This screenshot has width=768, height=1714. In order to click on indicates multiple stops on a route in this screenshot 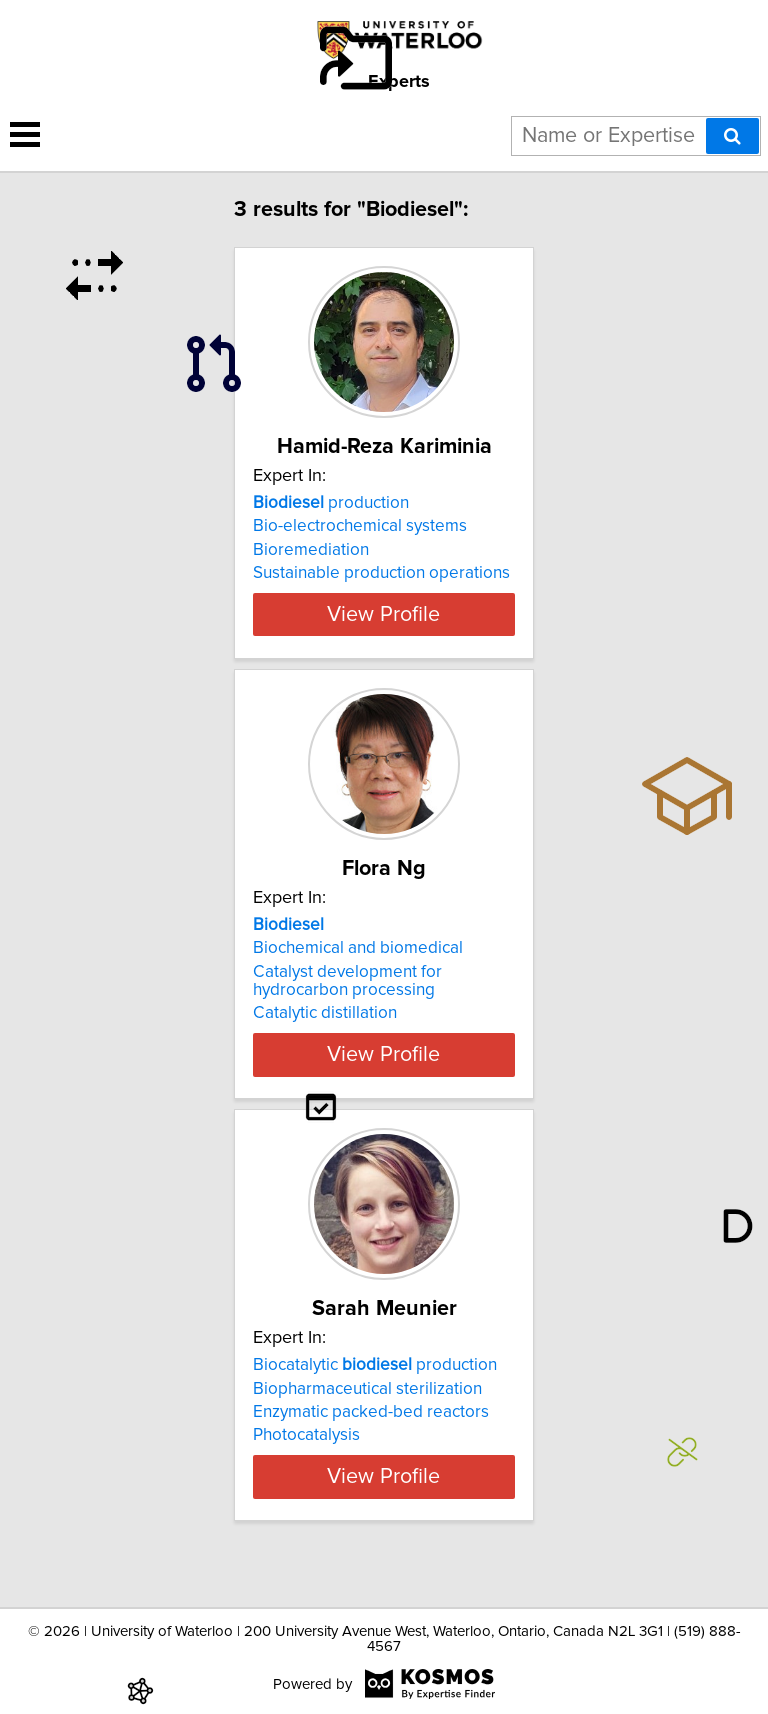, I will do `click(94, 275)`.